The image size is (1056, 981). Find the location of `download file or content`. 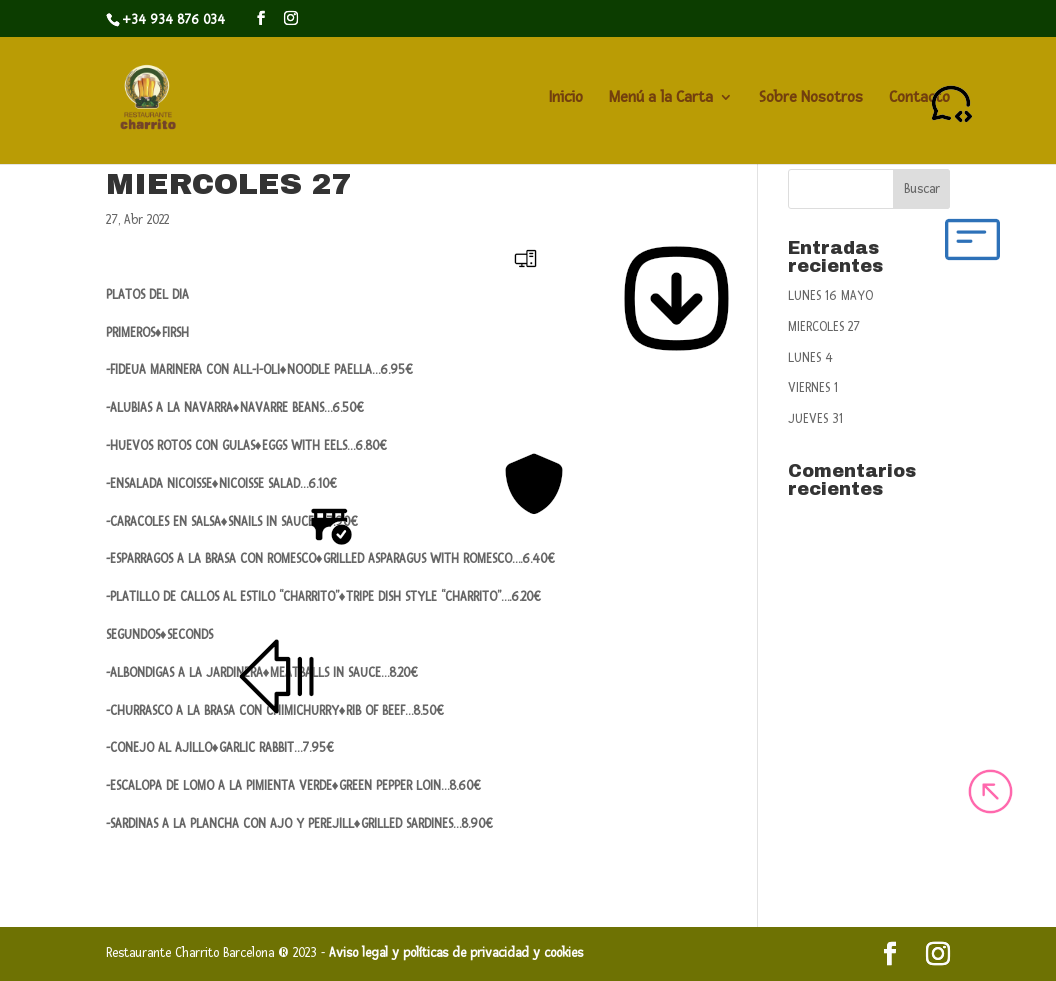

download file or content is located at coordinates (676, 298).